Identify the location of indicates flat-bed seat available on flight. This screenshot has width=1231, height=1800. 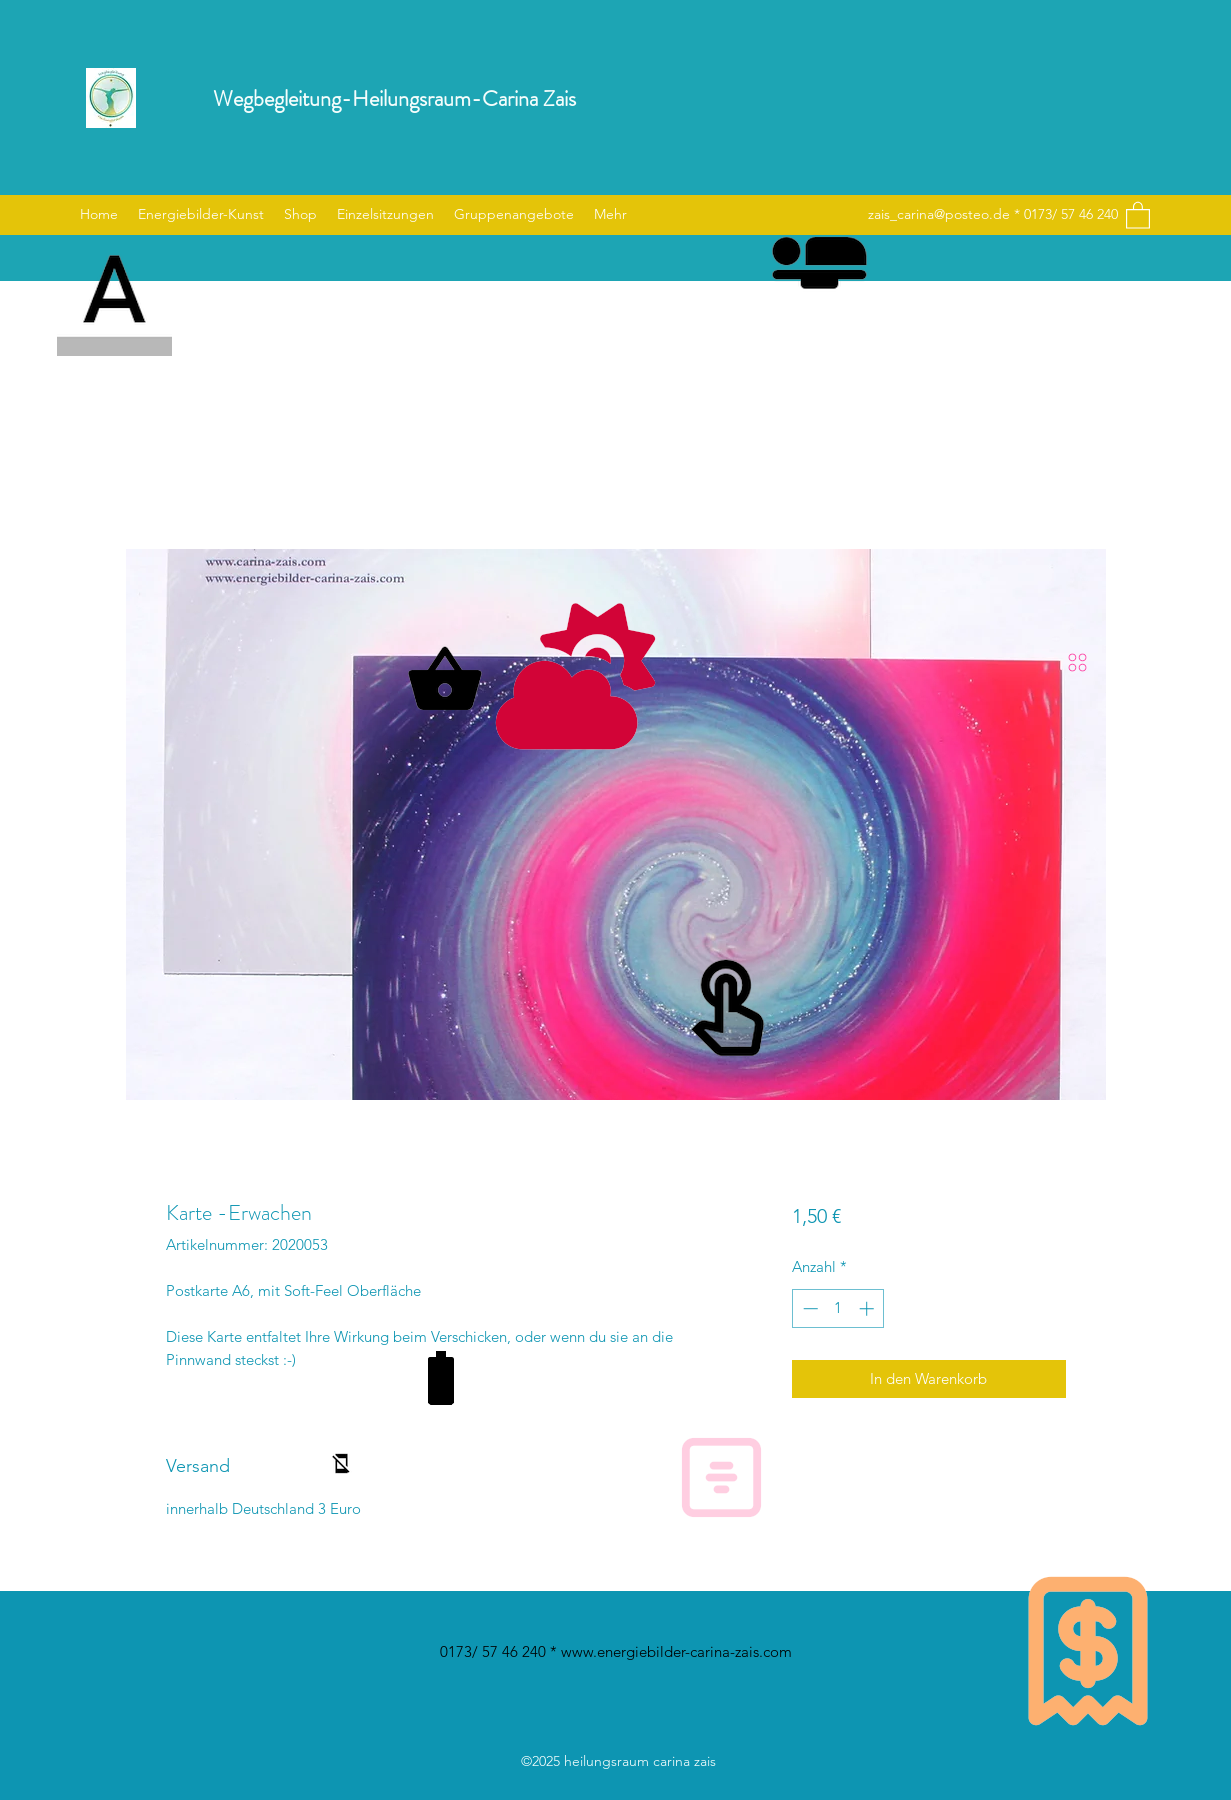
(819, 260).